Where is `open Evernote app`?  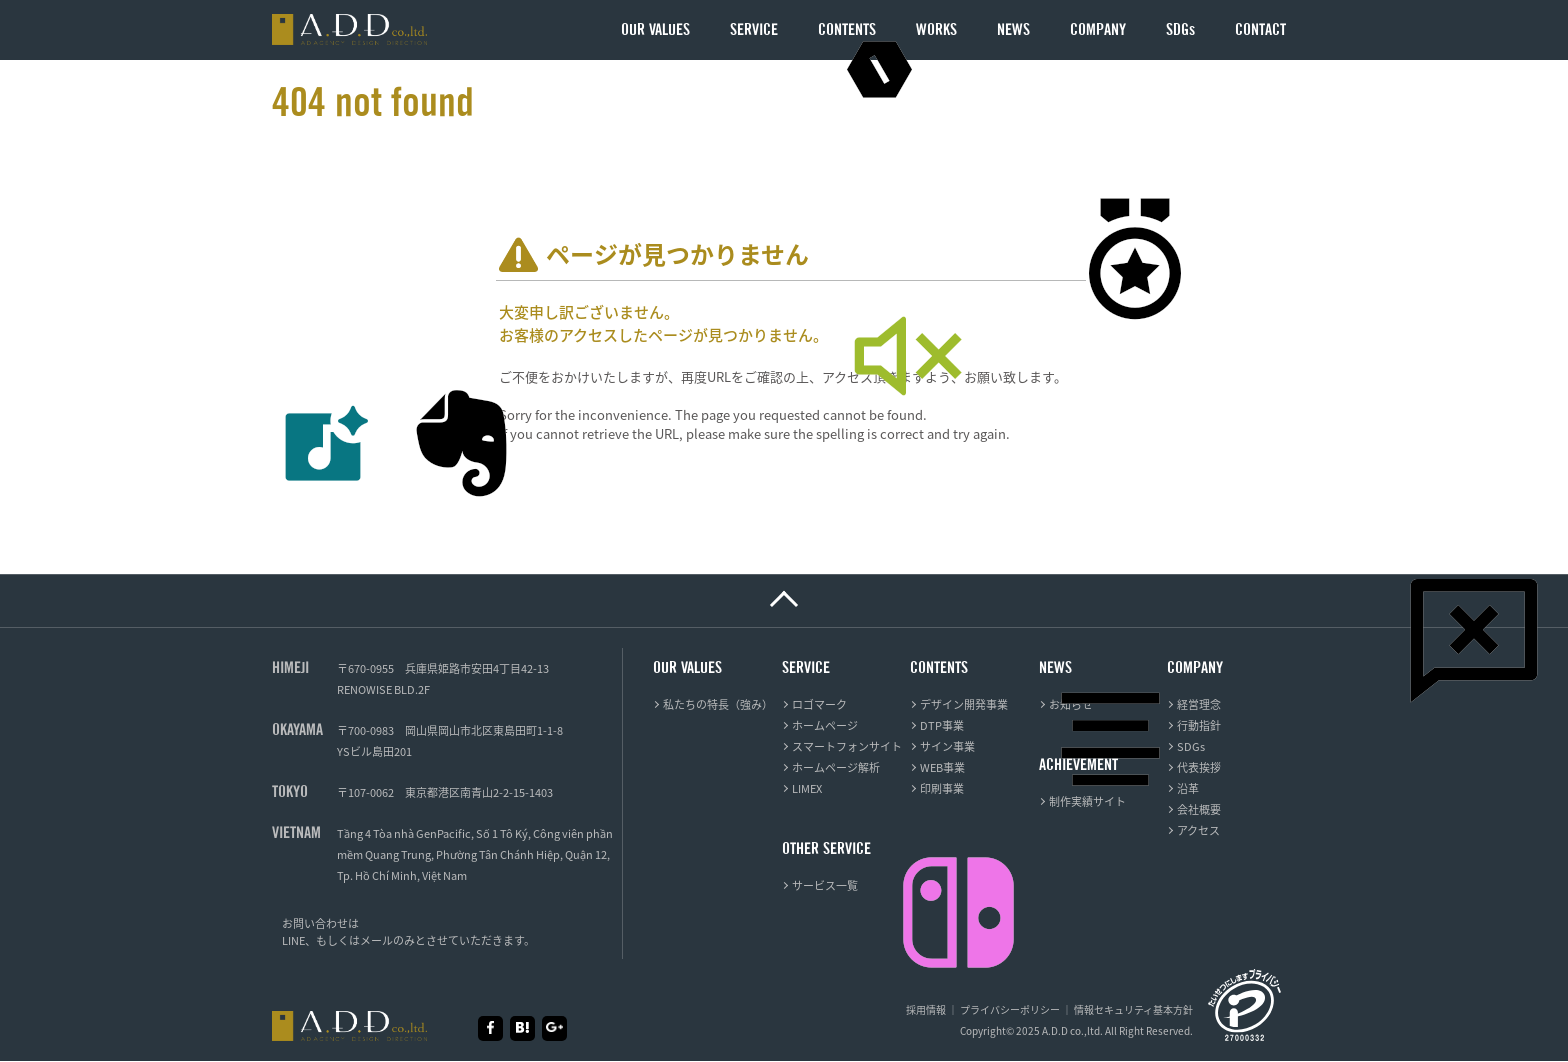
open Evernote app is located at coordinates (461, 440).